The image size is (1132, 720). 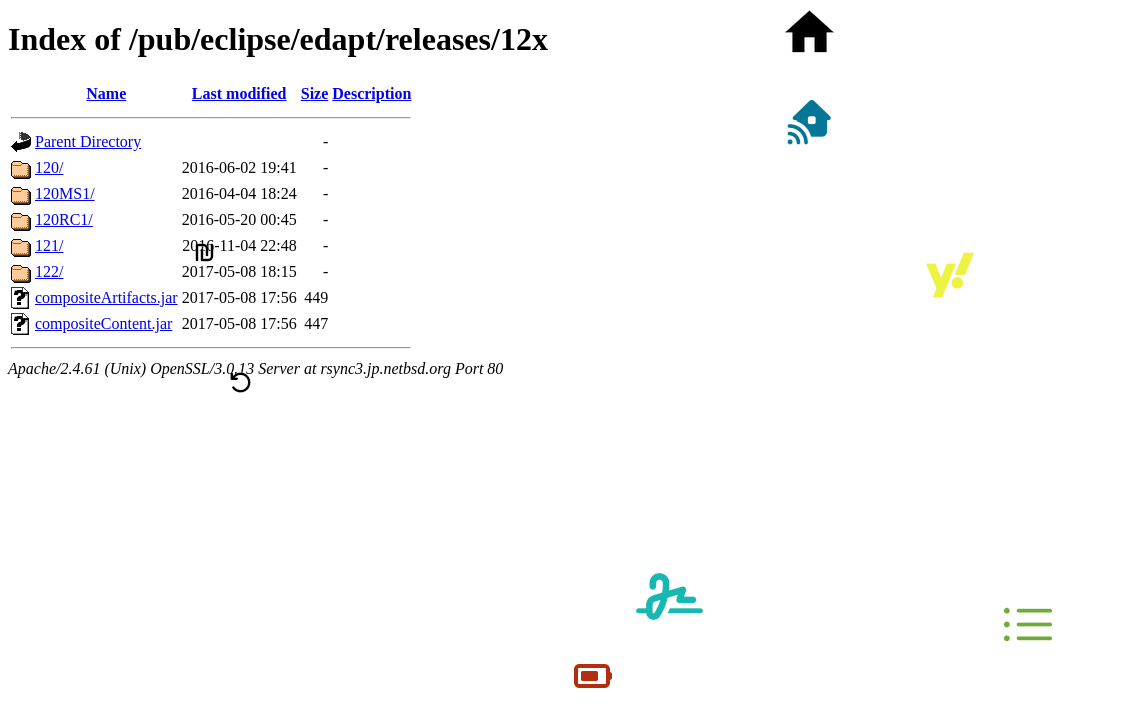 What do you see at coordinates (810, 121) in the screenshot?
I see `access smart home controls` at bounding box center [810, 121].